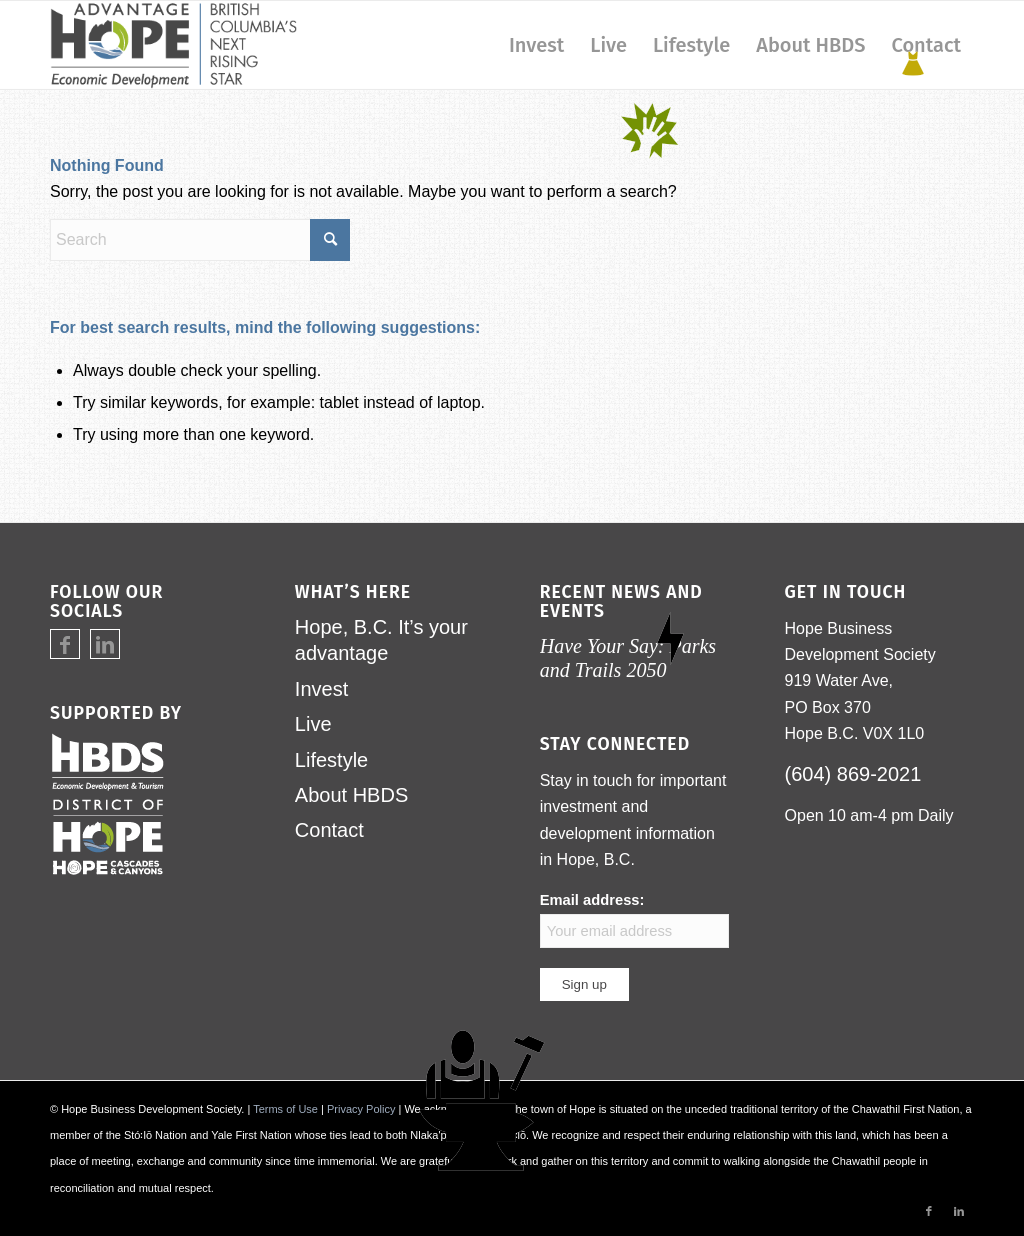 This screenshot has height=1236, width=1024. Describe the element at coordinates (913, 63) in the screenshot. I see `browse dresses or women's clothing` at that location.